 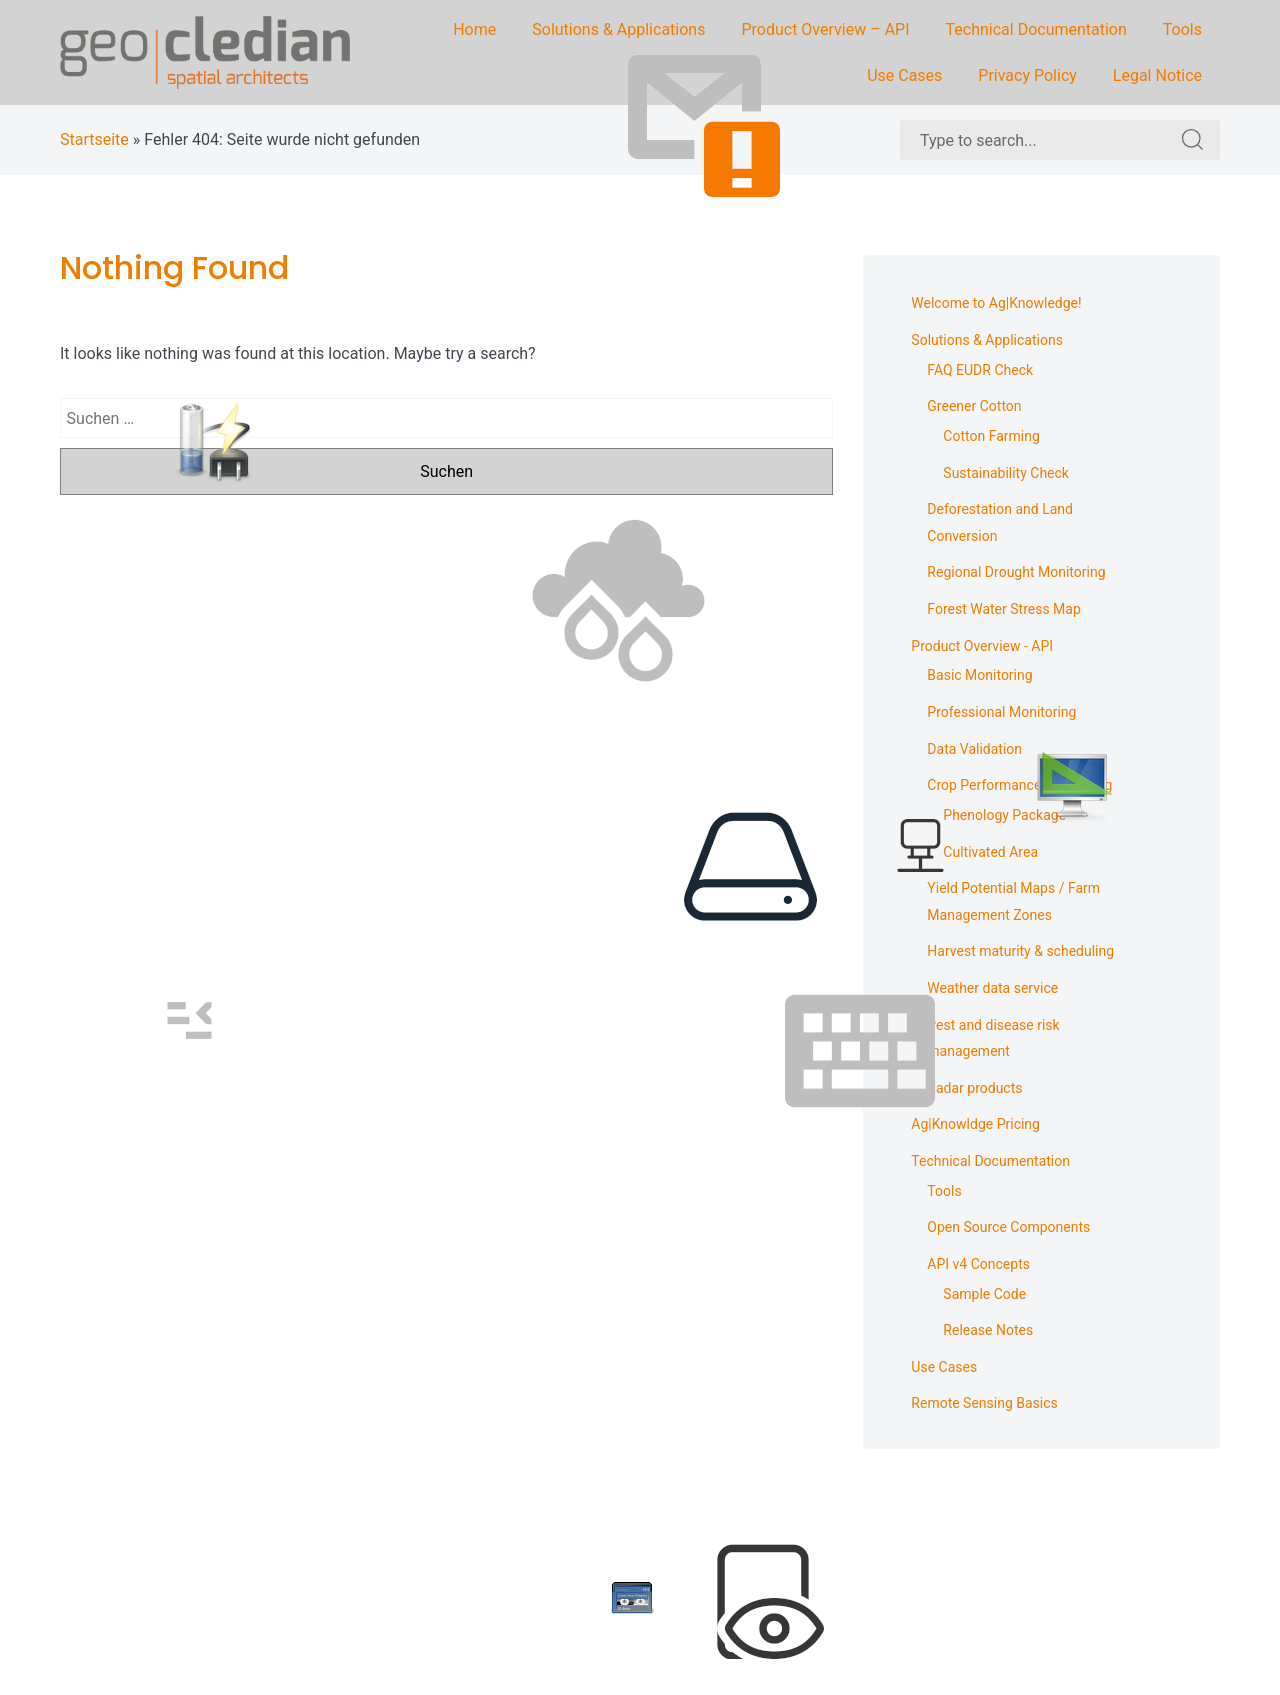 I want to click on open document viewer, so click(x=763, y=1598).